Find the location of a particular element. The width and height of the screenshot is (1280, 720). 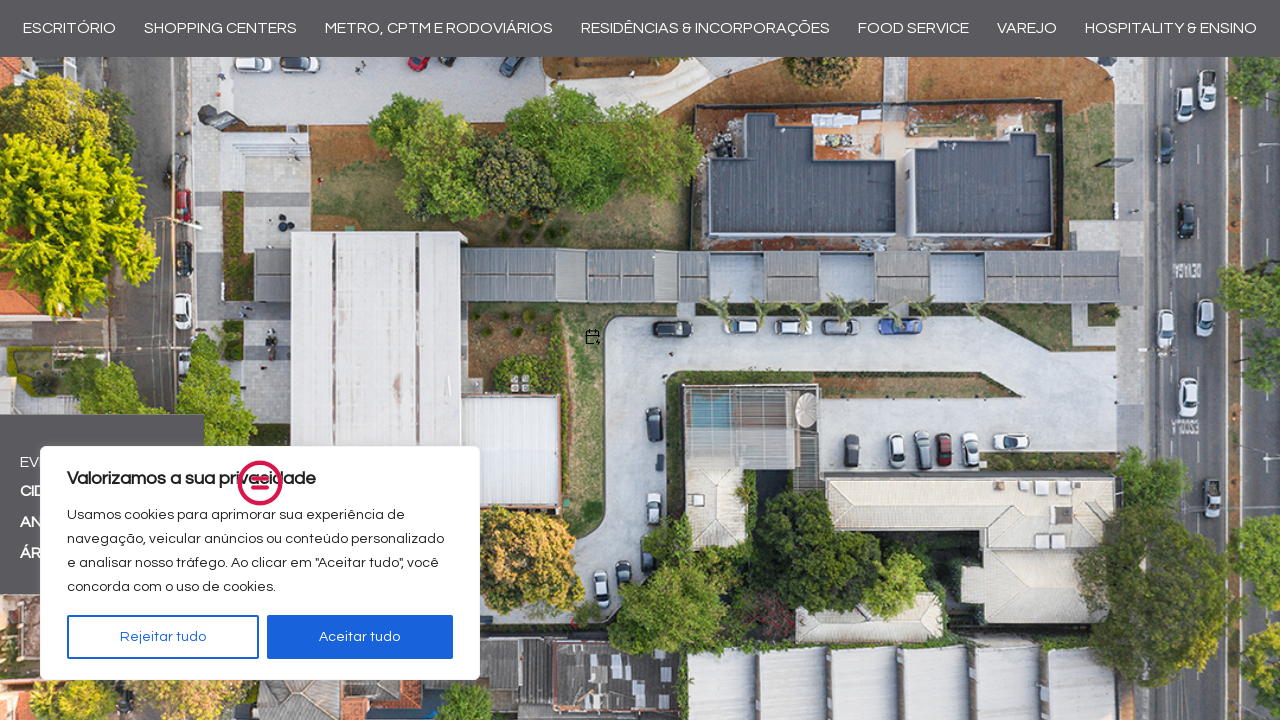

quick-add an event to your calendar is located at coordinates (592, 336).